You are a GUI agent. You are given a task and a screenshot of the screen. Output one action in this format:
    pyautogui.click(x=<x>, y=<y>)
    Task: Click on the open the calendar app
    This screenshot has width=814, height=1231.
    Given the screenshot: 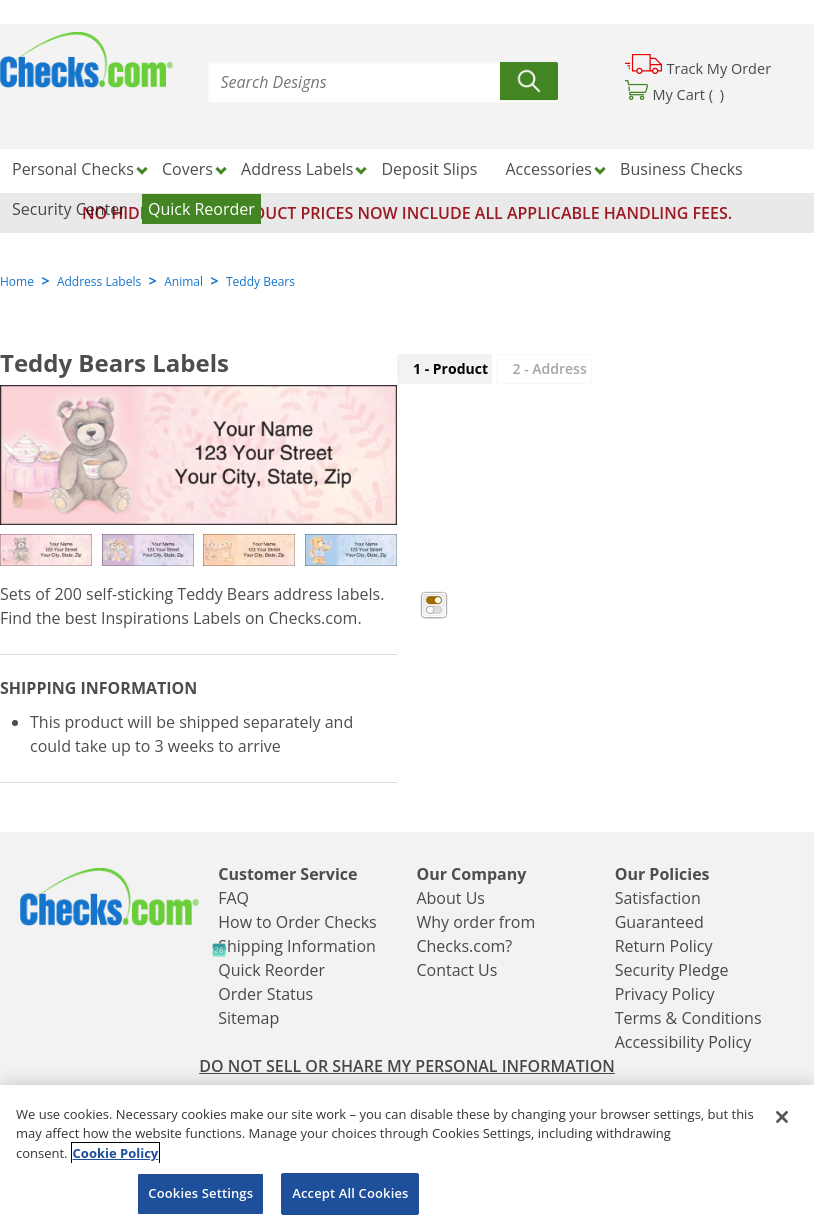 What is the action you would take?
    pyautogui.click(x=219, y=950)
    